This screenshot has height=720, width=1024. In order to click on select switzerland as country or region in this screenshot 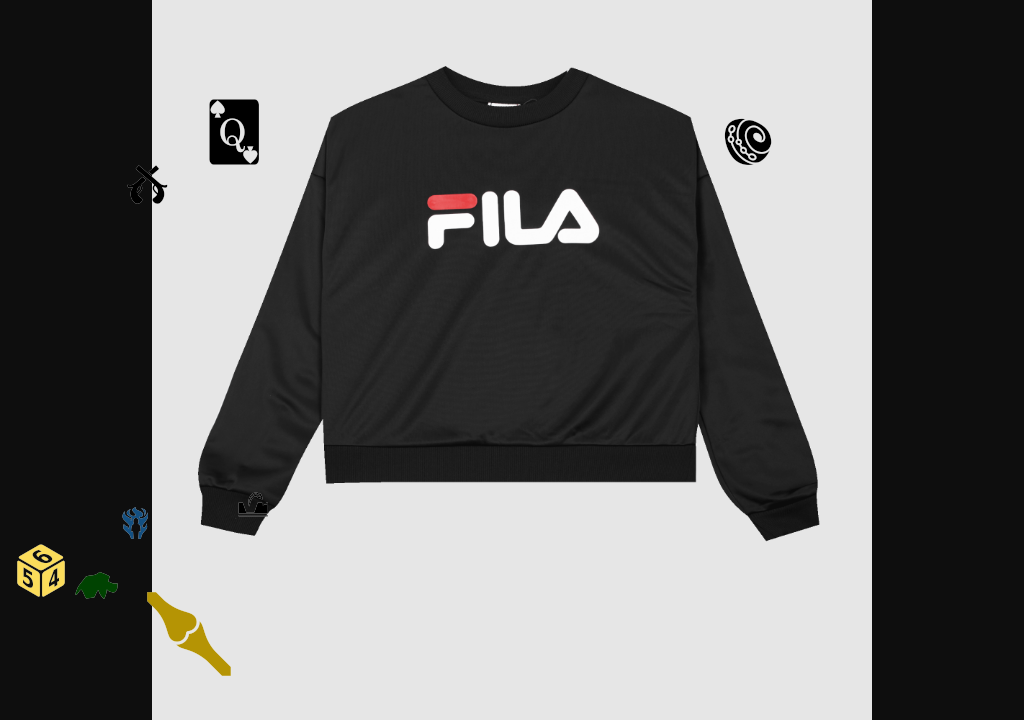, I will do `click(96, 585)`.